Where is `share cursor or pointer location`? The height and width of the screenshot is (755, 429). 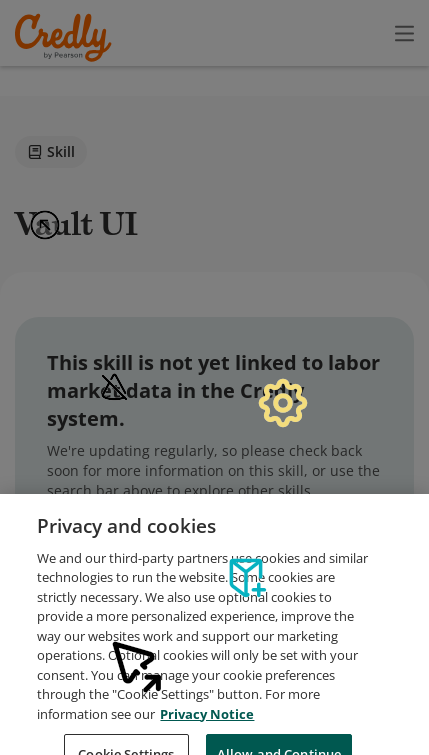 share cursor or pointer location is located at coordinates (135, 664).